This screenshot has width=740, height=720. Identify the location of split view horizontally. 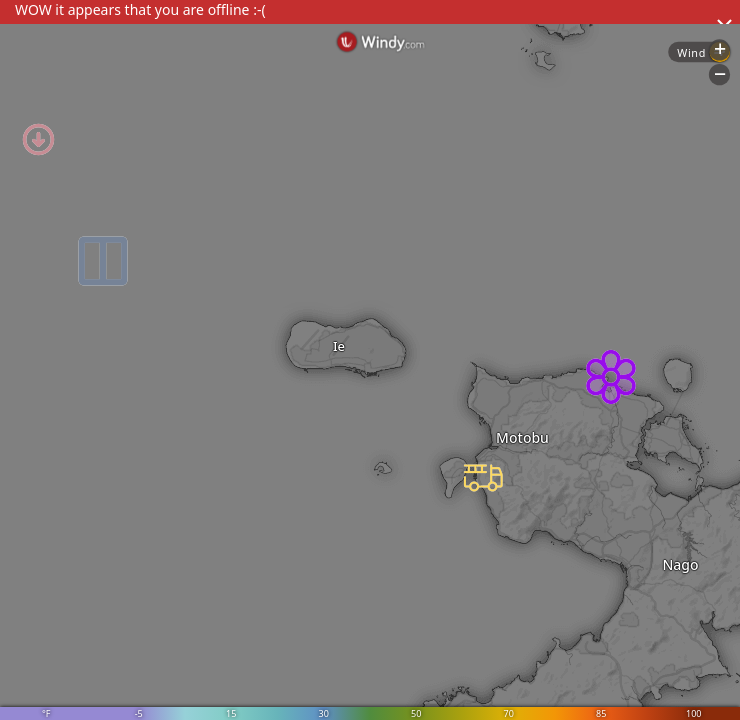
(103, 261).